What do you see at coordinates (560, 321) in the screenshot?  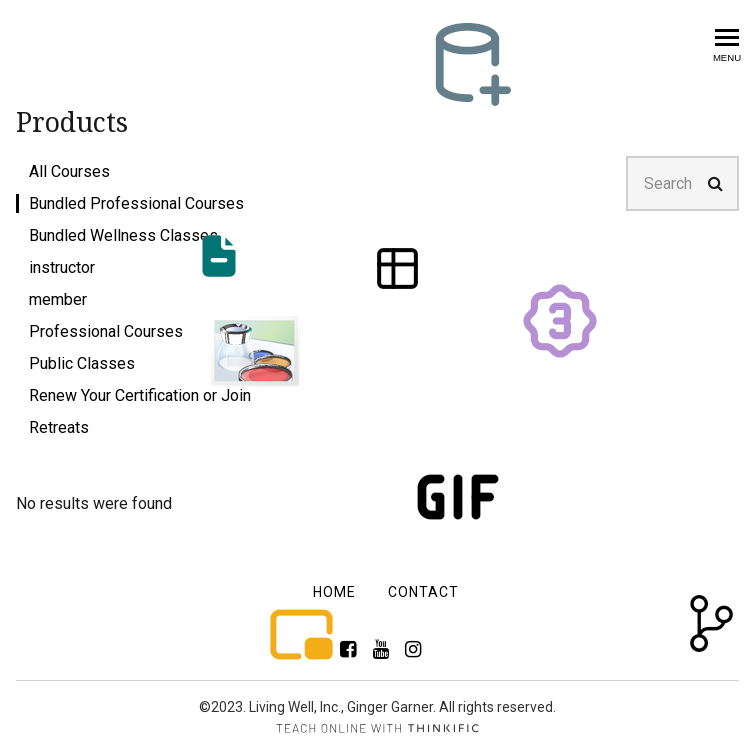 I see `indicates third place or bronze ranking` at bounding box center [560, 321].